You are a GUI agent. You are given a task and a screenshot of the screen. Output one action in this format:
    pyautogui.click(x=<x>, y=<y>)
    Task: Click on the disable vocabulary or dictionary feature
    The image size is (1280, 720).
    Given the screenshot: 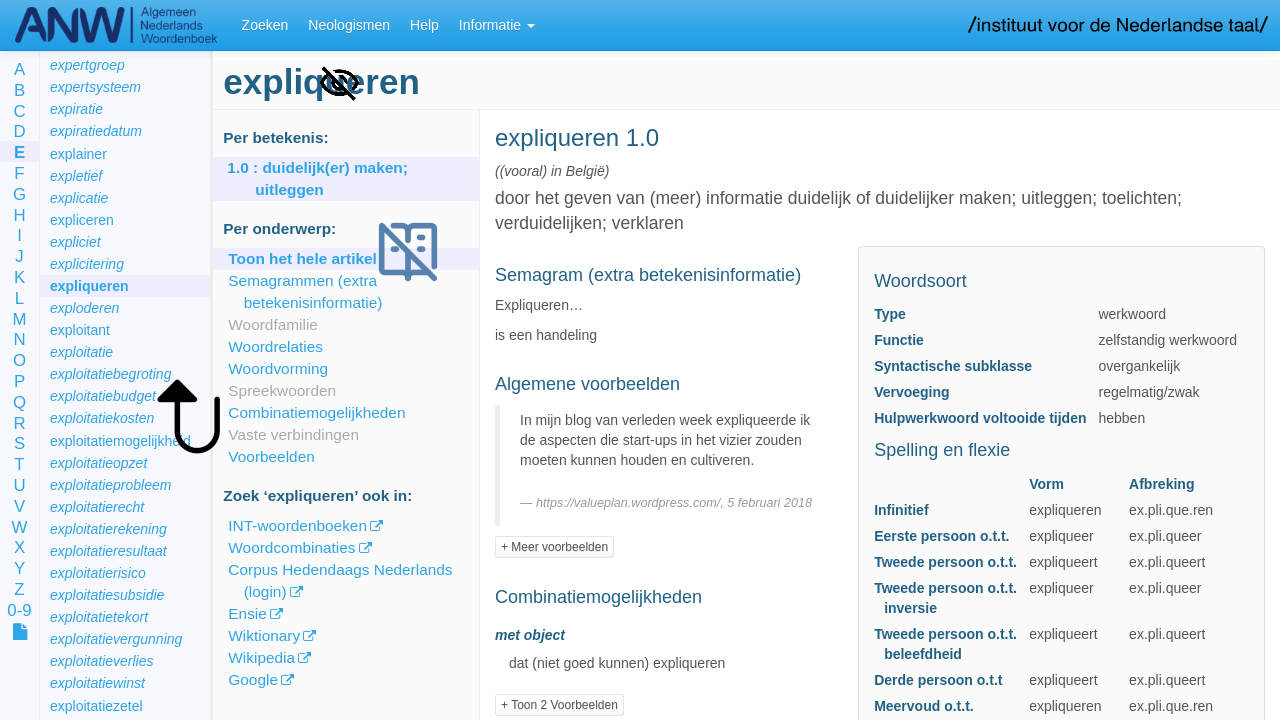 What is the action you would take?
    pyautogui.click(x=408, y=252)
    